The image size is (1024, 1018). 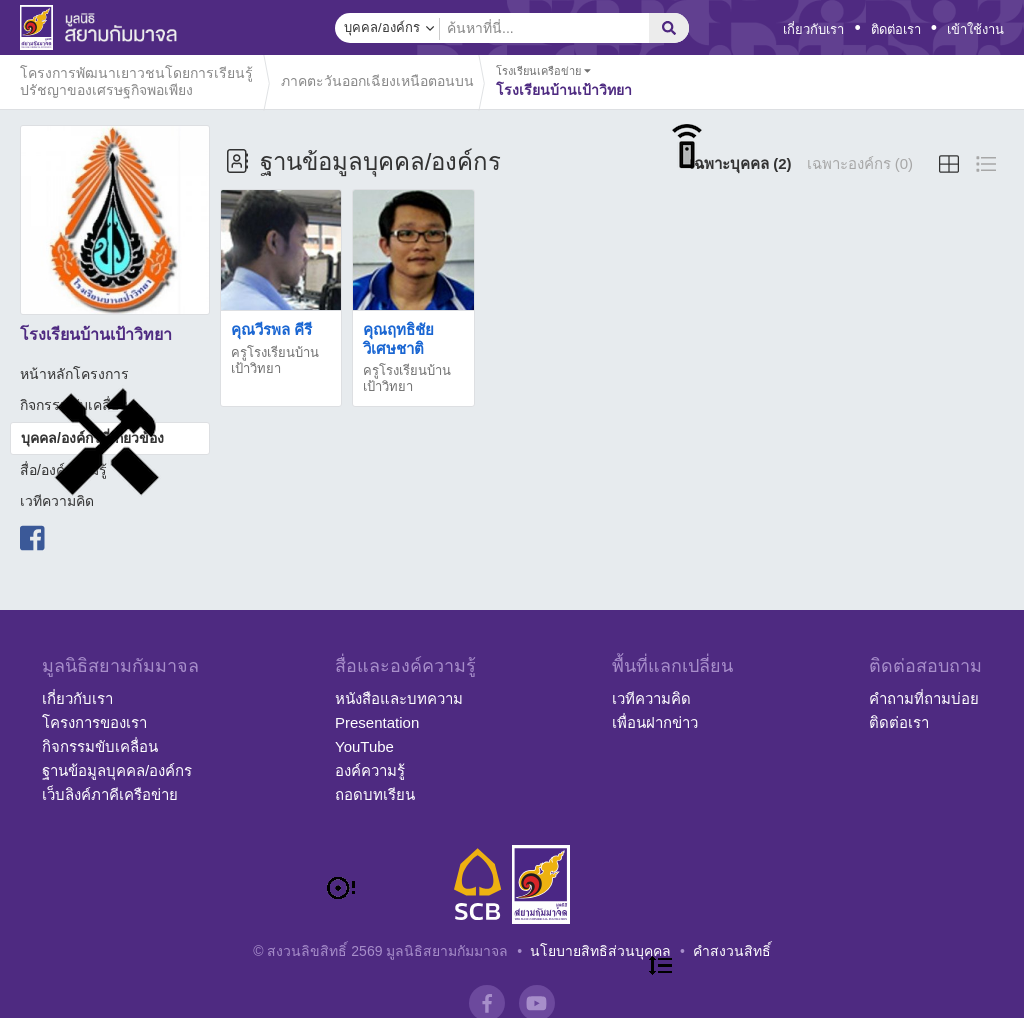 I want to click on indicates storage disc is full, so click(x=341, y=888).